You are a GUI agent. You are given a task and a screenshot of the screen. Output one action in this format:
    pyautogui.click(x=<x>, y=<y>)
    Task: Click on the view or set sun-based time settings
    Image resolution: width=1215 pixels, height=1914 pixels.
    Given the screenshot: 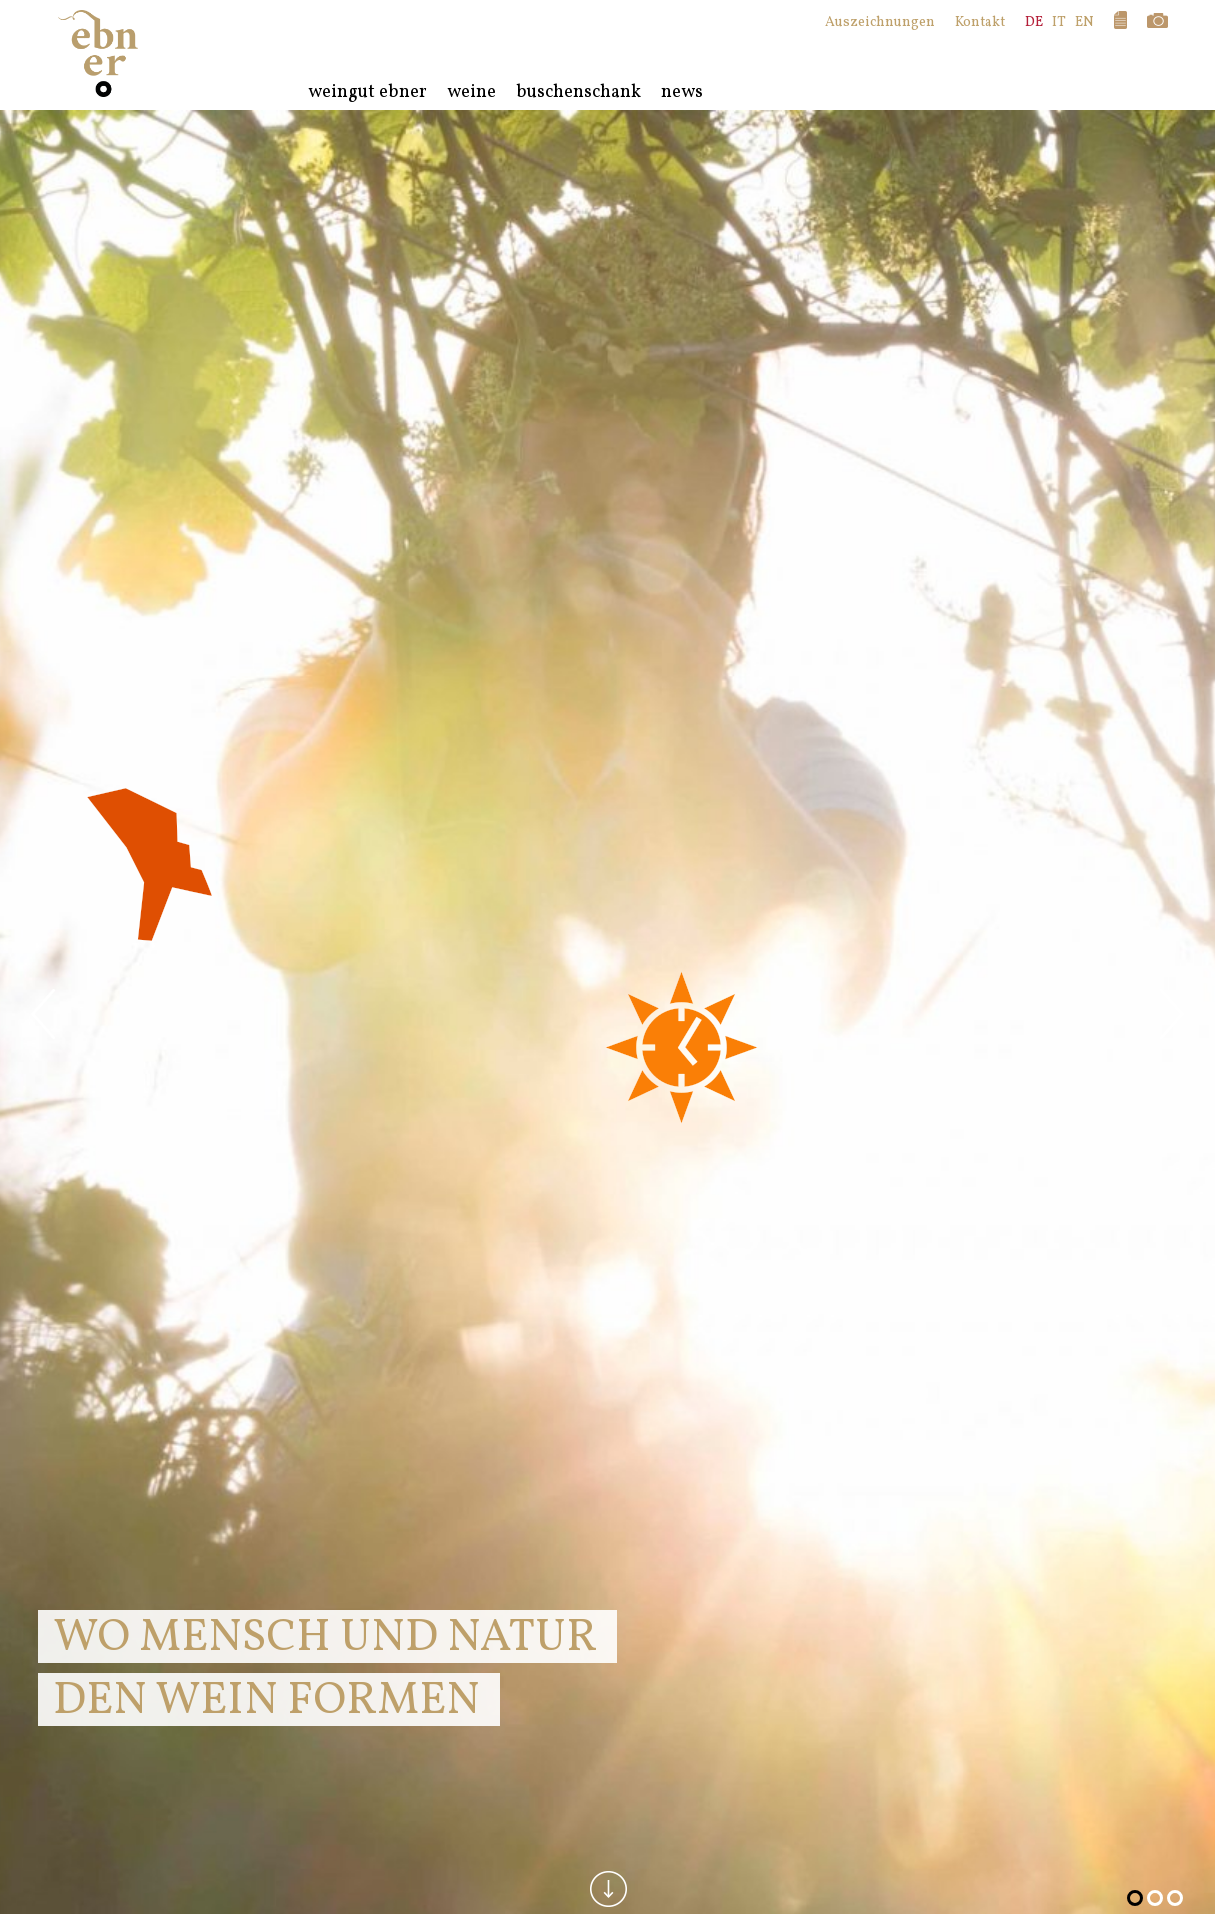 What is the action you would take?
    pyautogui.click(x=681, y=1047)
    